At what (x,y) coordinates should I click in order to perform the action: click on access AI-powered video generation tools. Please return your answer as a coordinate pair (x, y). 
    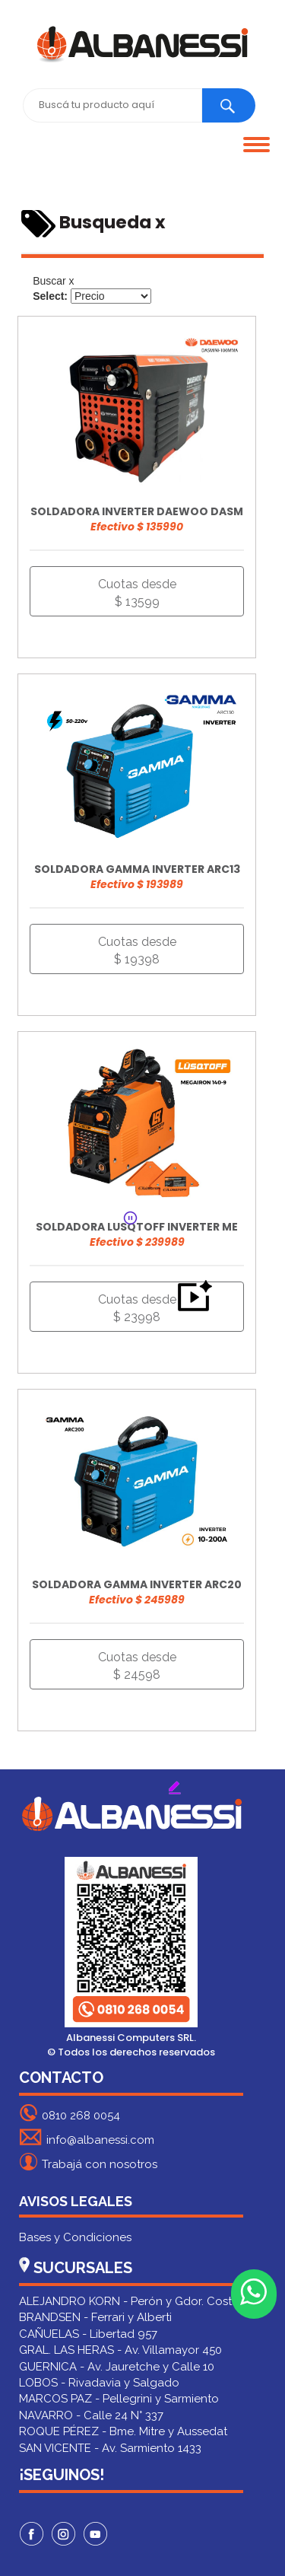
    Looking at the image, I should click on (193, 1297).